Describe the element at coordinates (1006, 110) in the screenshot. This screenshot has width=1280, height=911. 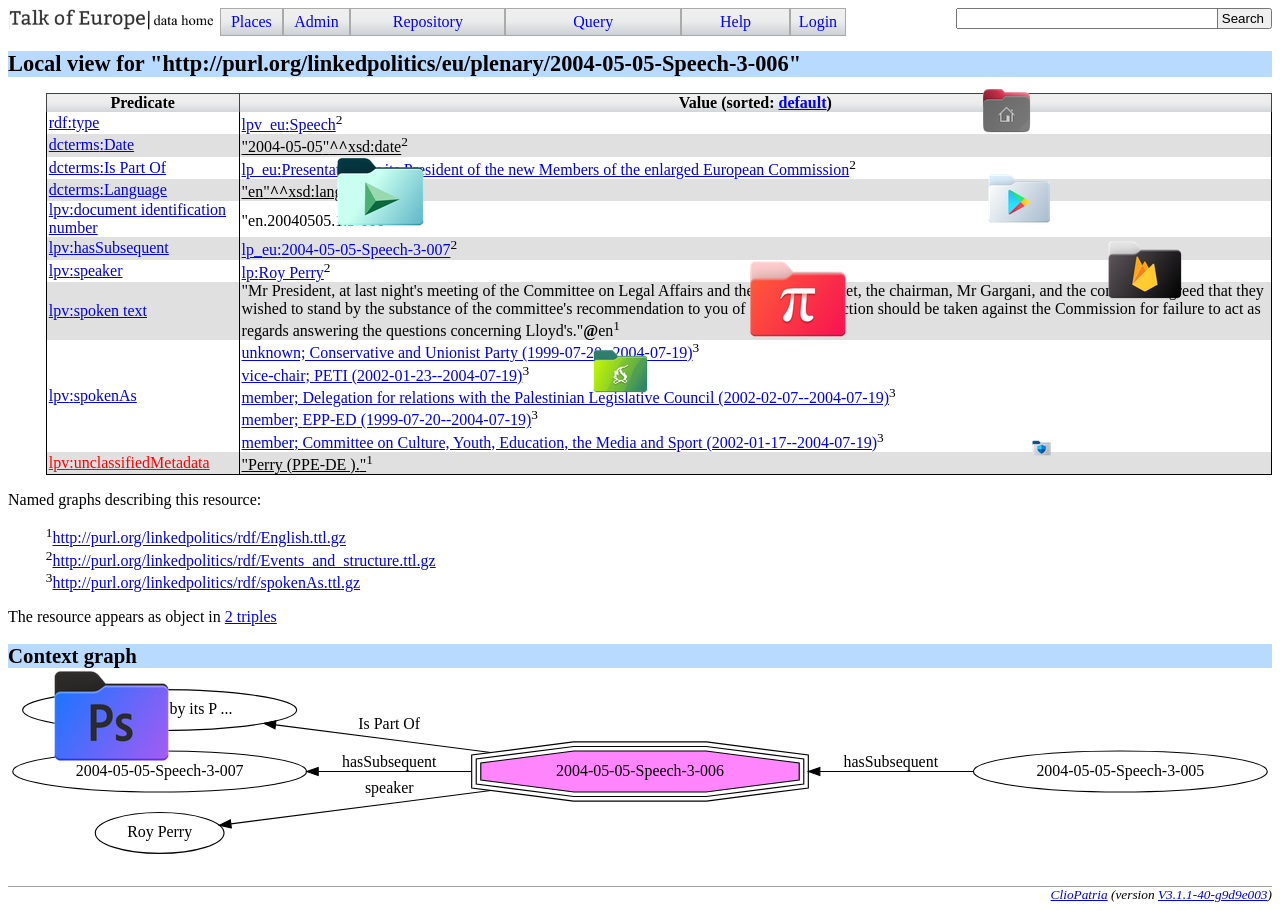
I see `access your home folder` at that location.